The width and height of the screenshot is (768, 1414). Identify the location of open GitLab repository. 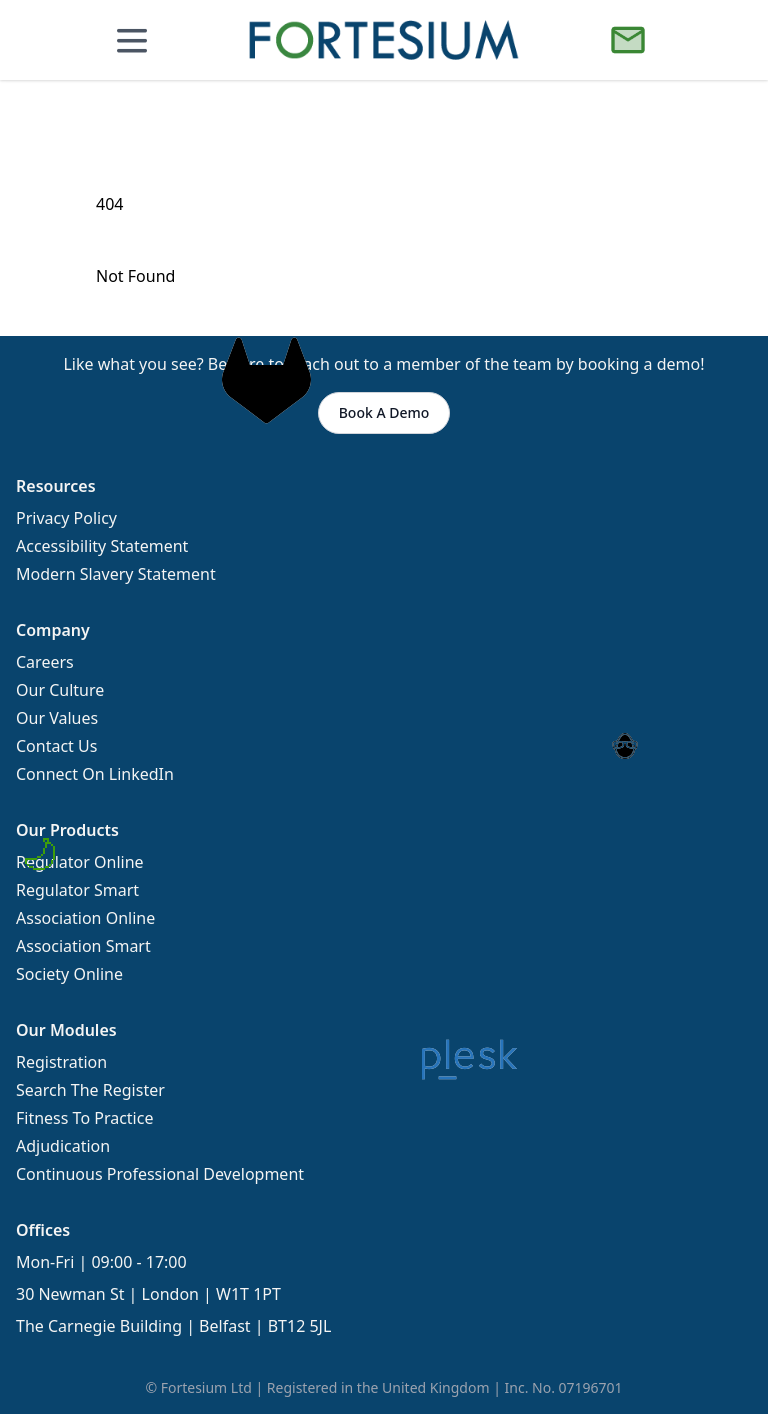
(266, 380).